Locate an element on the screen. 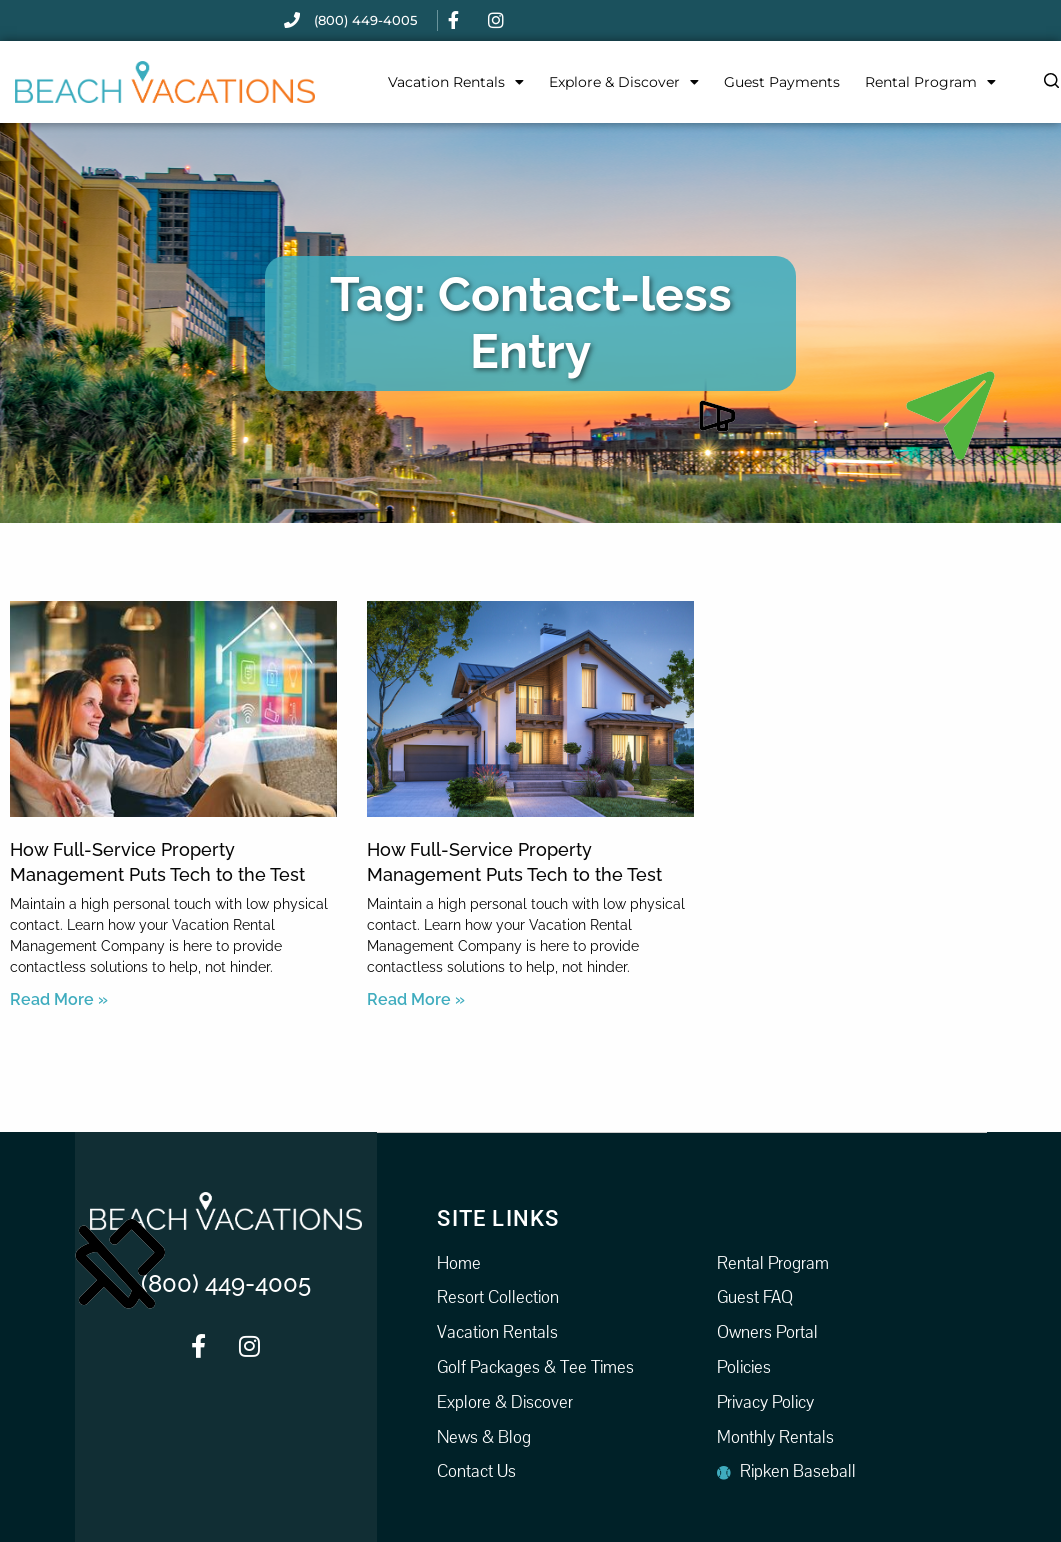  unpin this item is located at coordinates (117, 1267).